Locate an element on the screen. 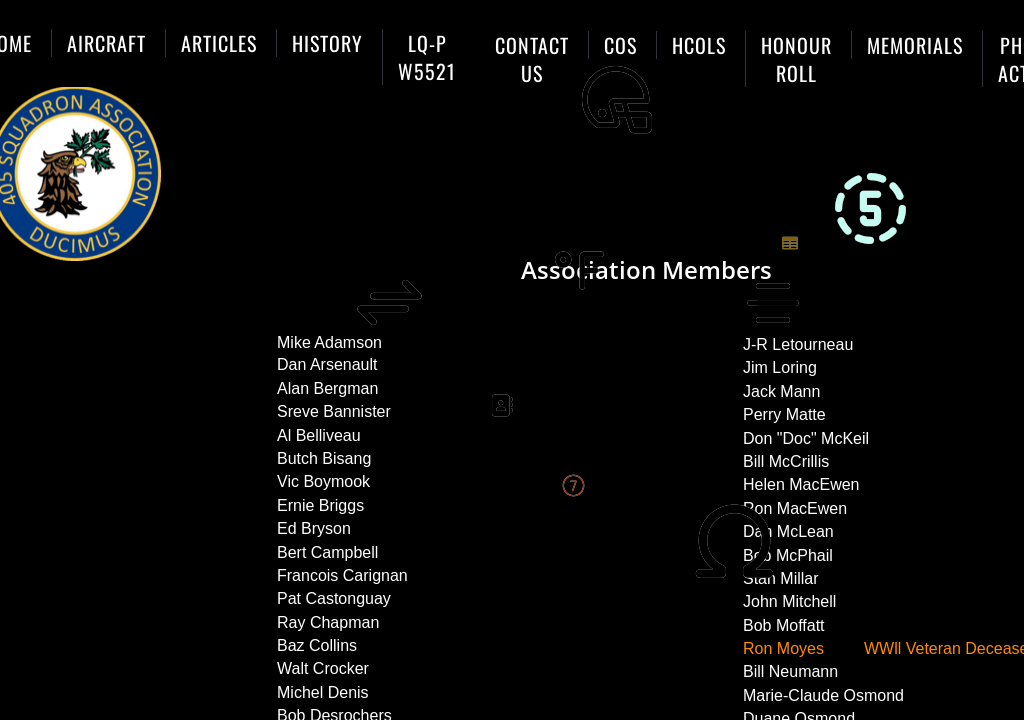 This screenshot has height=720, width=1024. view data in table format is located at coordinates (790, 243).